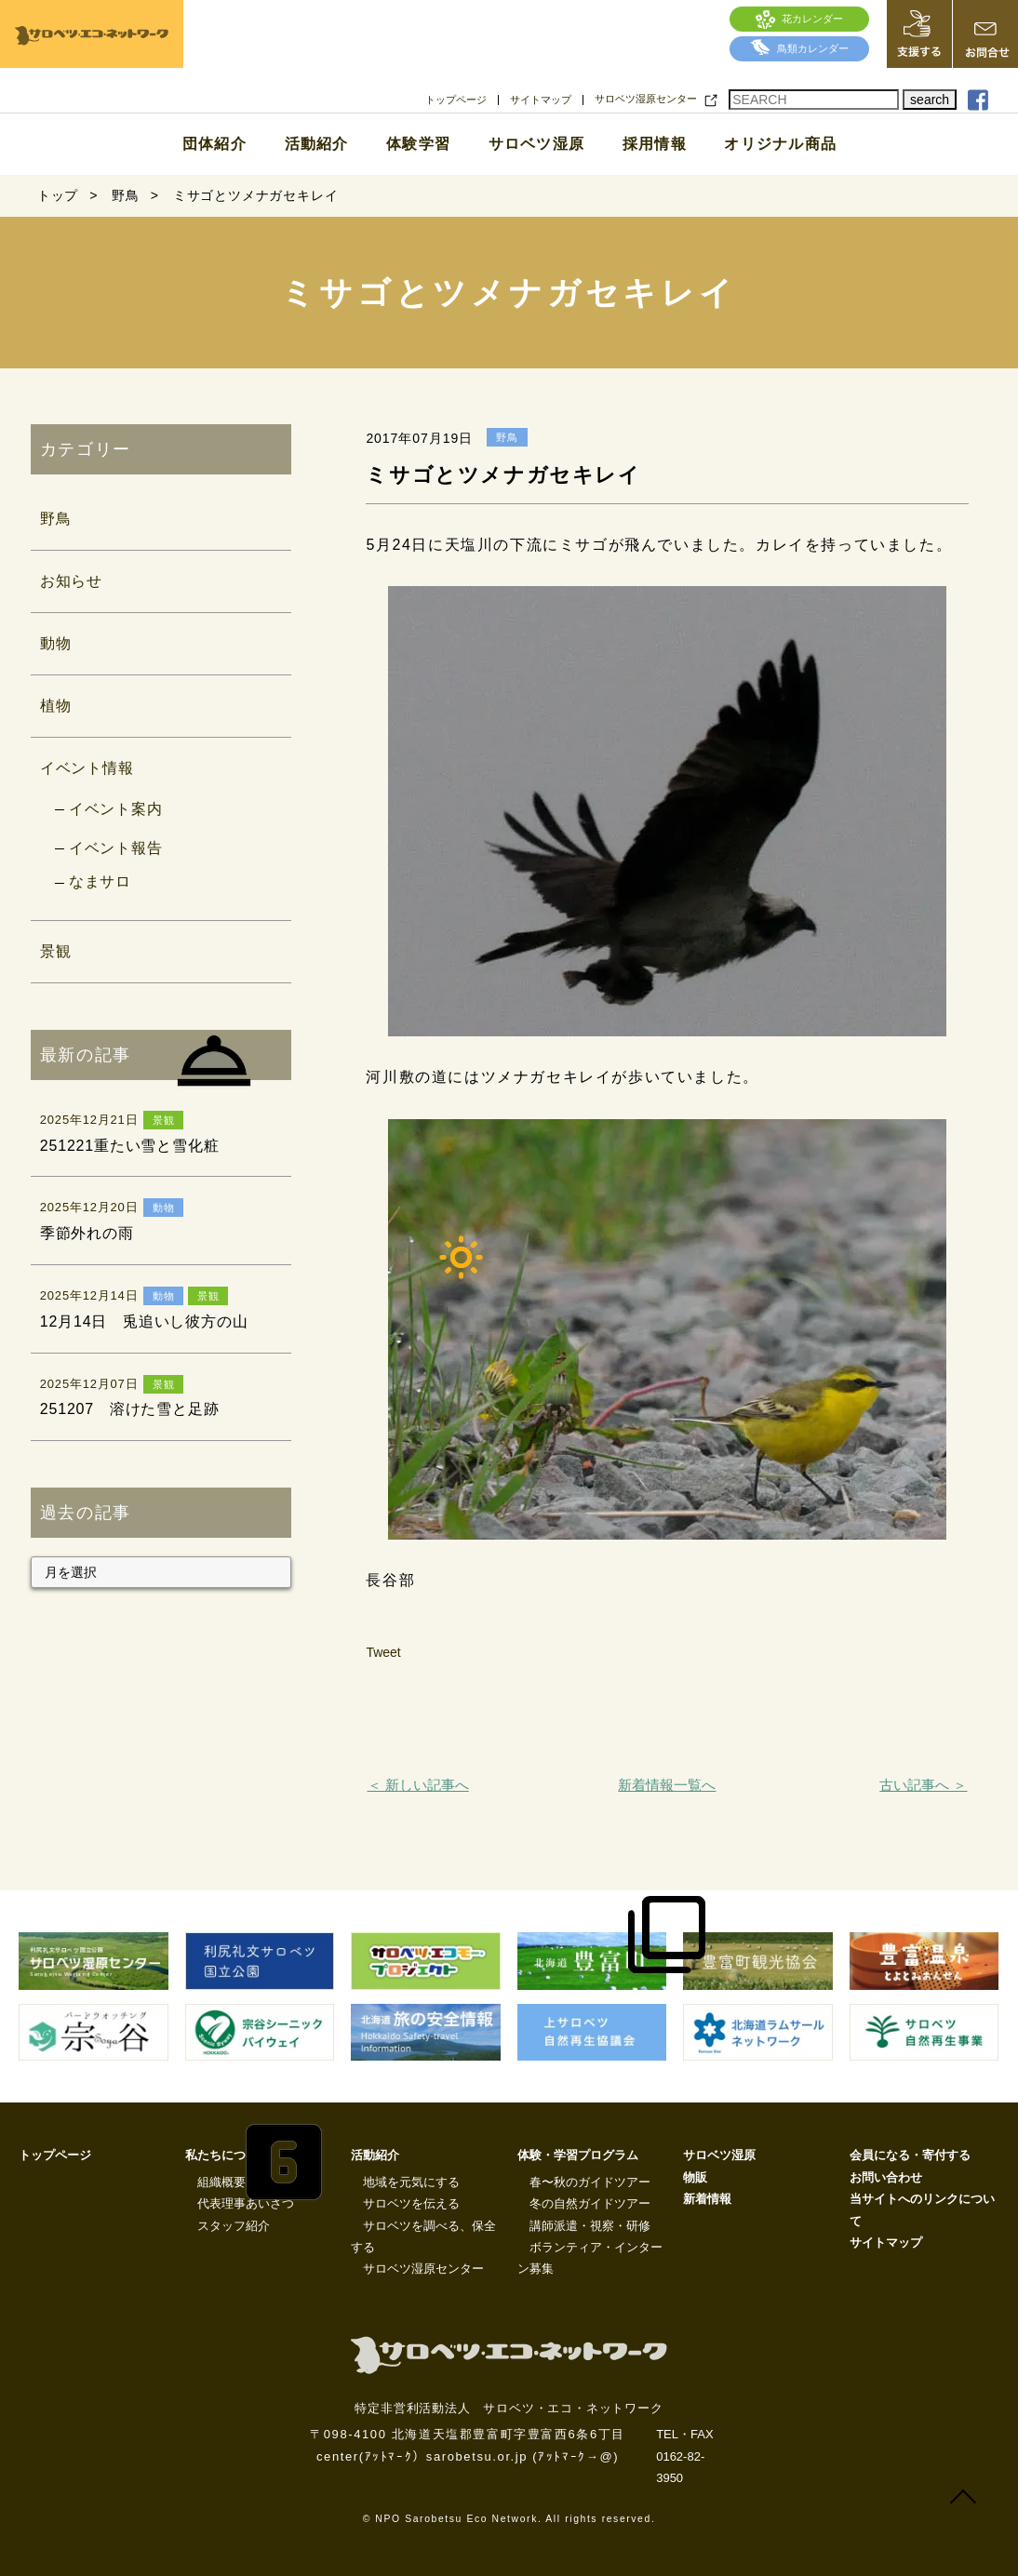  Describe the element at coordinates (461, 1257) in the screenshot. I see `switch to light mode` at that location.